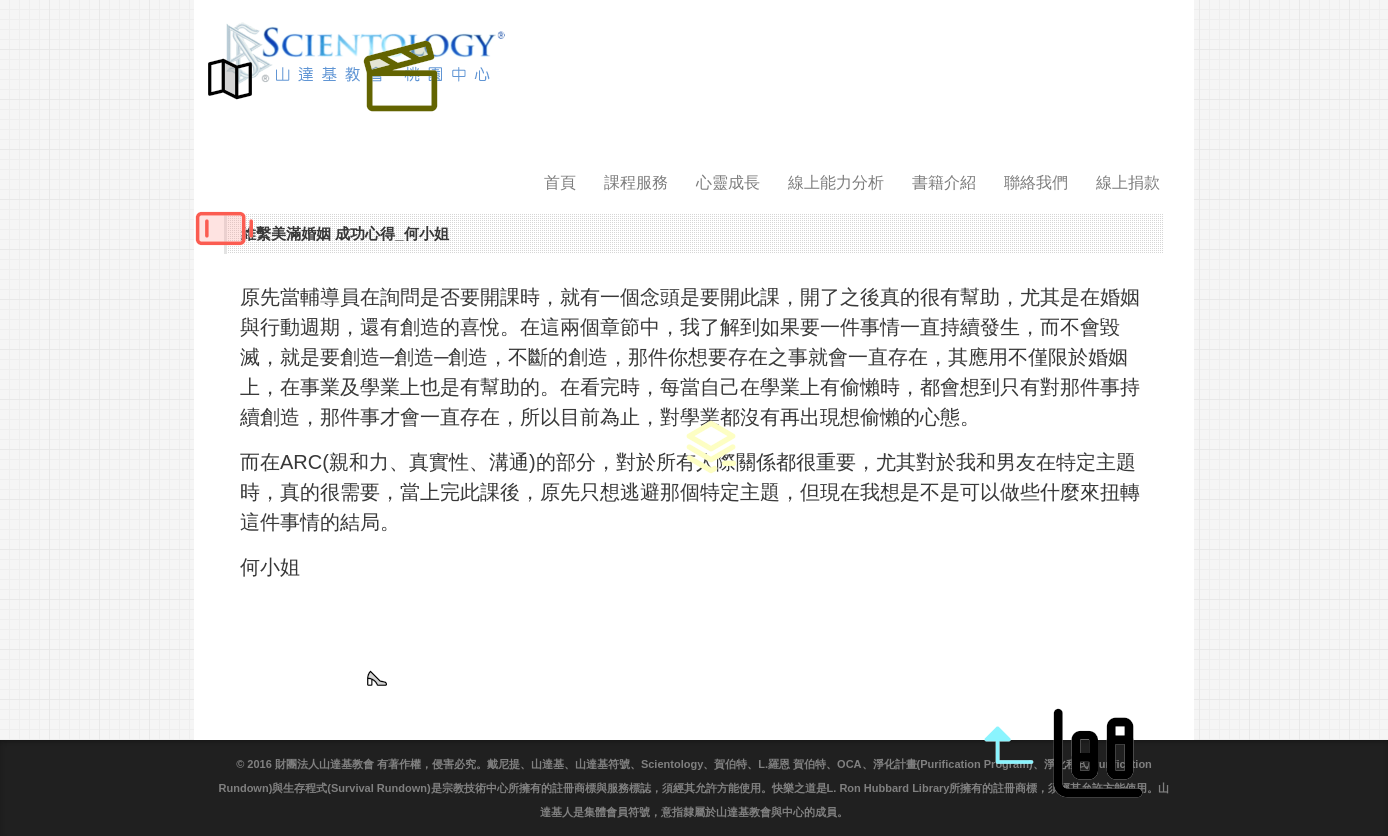  I want to click on indicates low battery level, so click(223, 228).